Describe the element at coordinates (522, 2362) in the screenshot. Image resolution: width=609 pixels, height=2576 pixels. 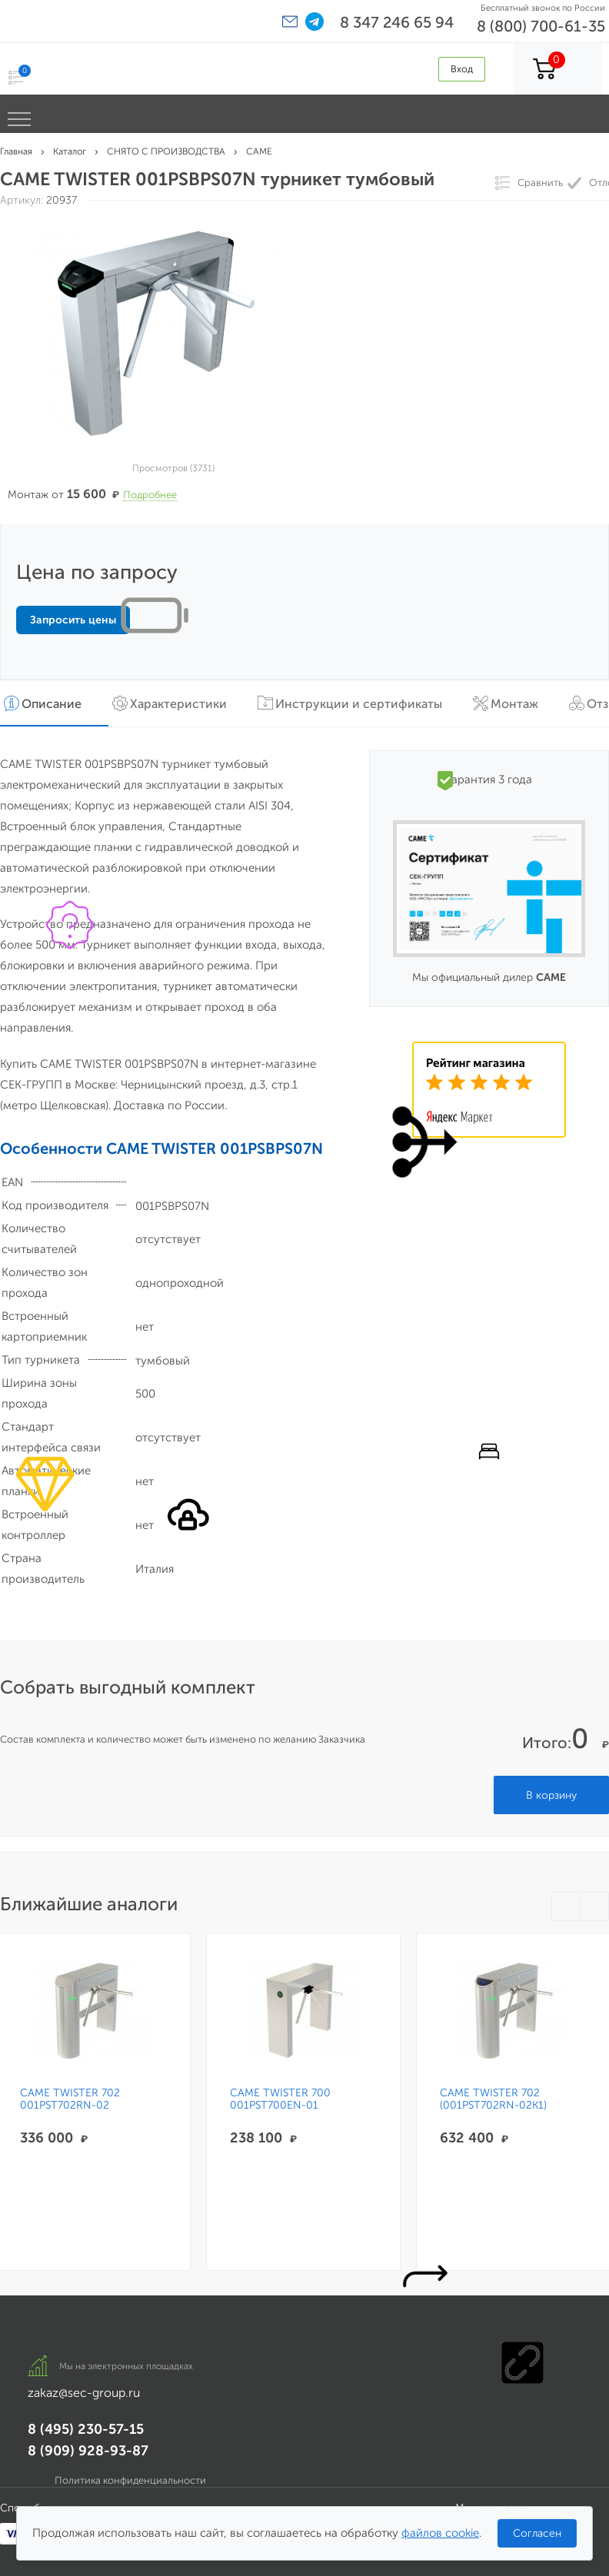
I see `unlink or break a connection` at that location.